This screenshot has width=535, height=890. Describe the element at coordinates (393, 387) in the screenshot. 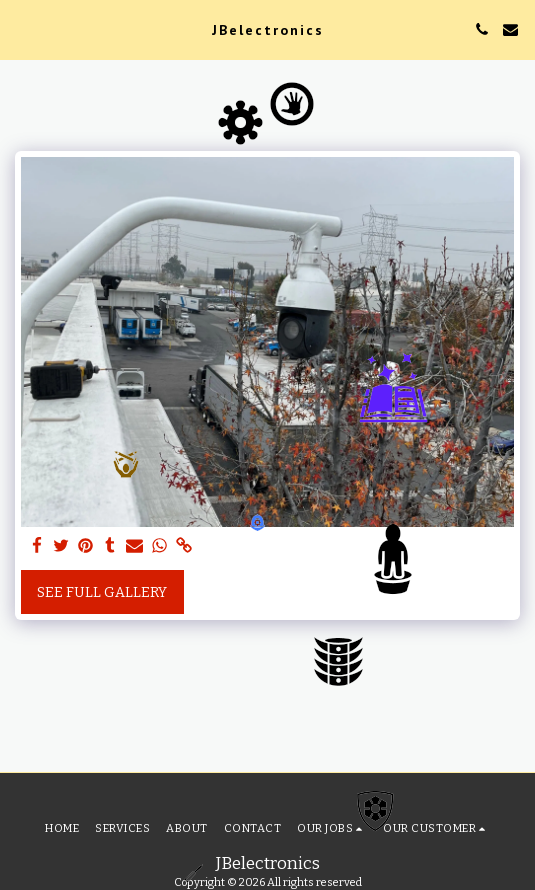

I see `open your spell book or magic abilities` at that location.